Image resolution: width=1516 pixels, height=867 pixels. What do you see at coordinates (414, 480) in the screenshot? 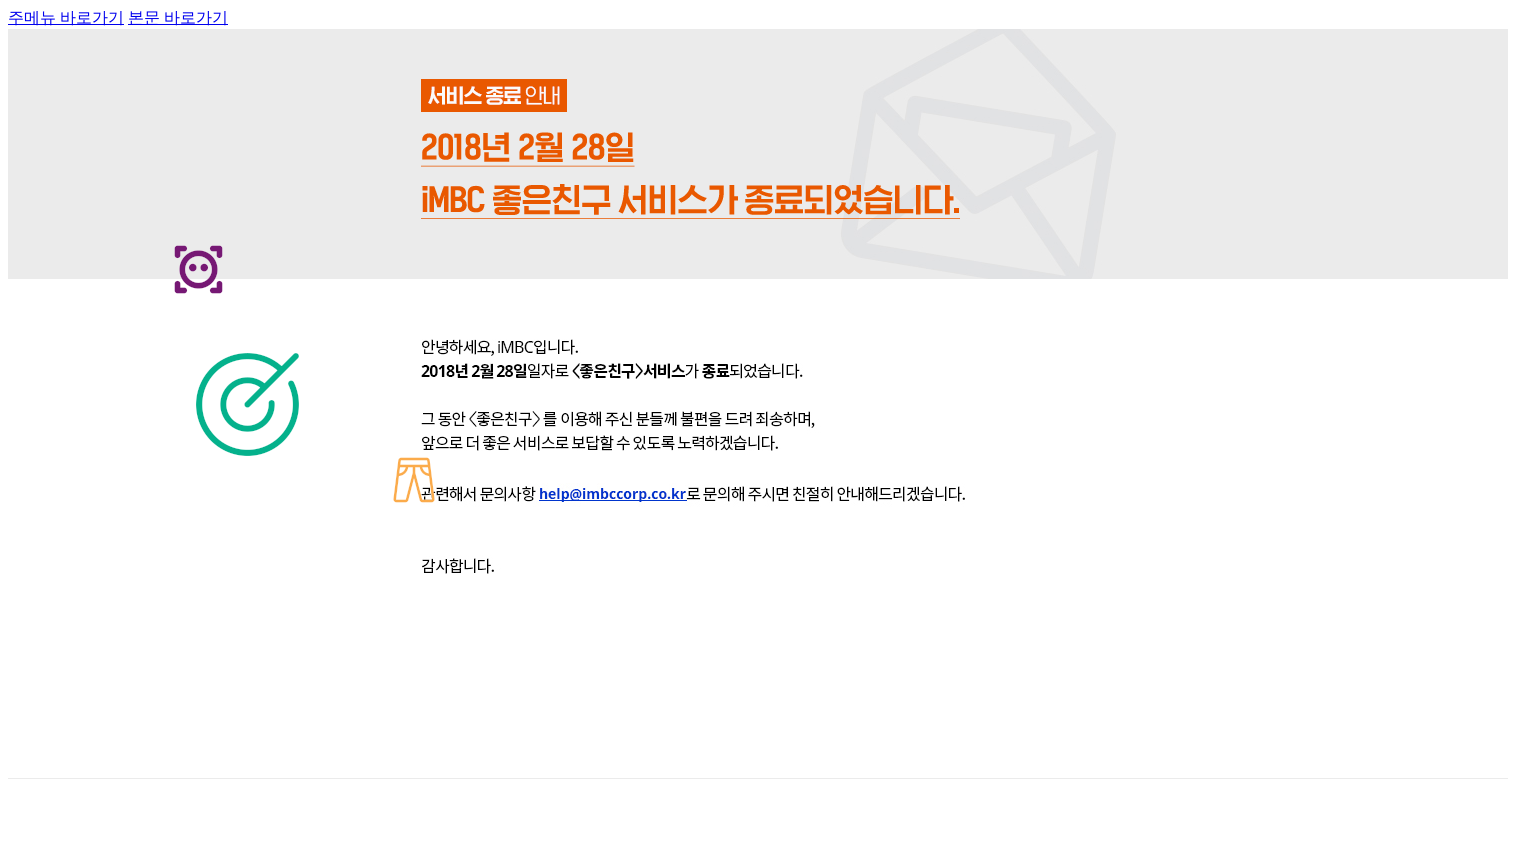
I see `browse pants or bottoms category` at bounding box center [414, 480].